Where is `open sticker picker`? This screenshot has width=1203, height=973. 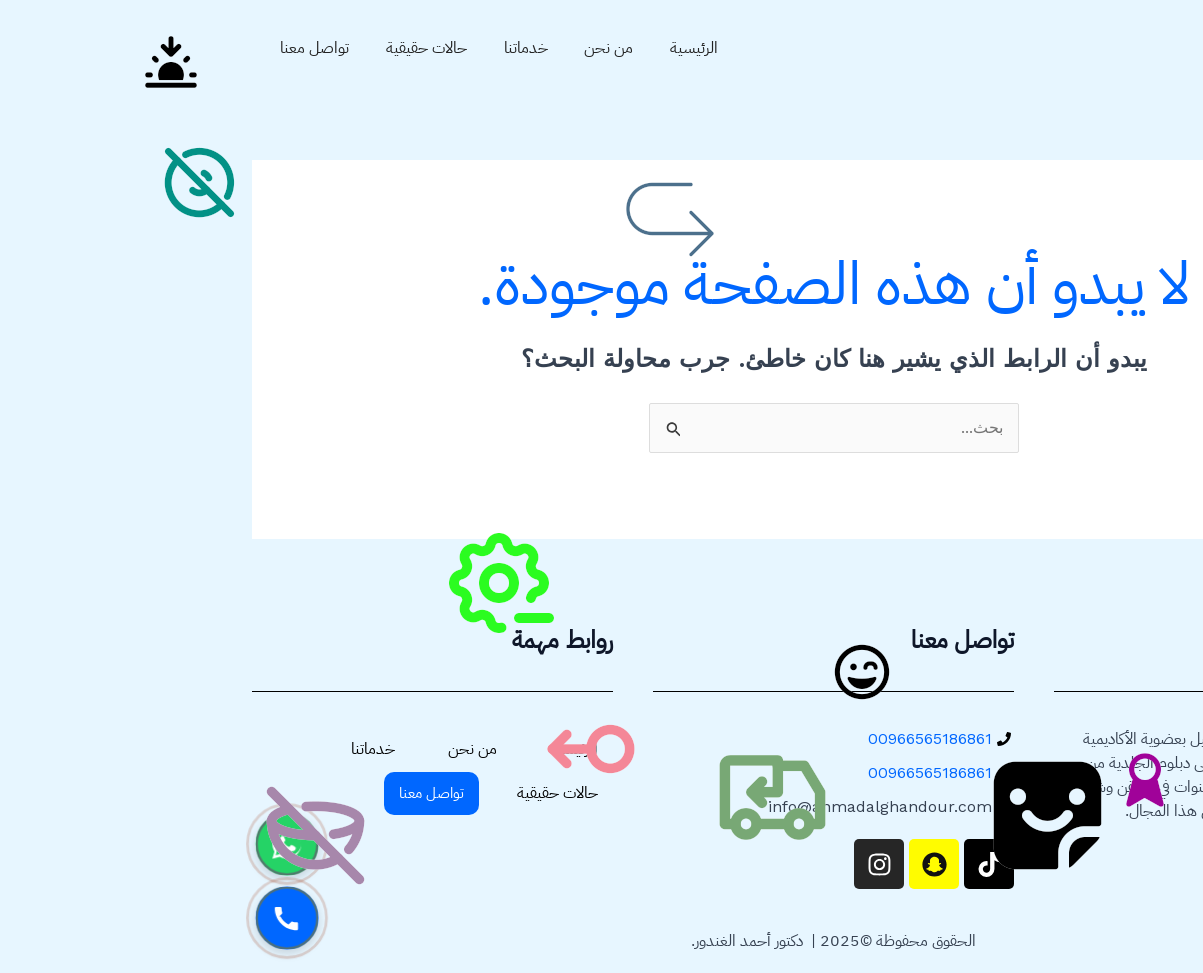
open sticker picker is located at coordinates (1047, 815).